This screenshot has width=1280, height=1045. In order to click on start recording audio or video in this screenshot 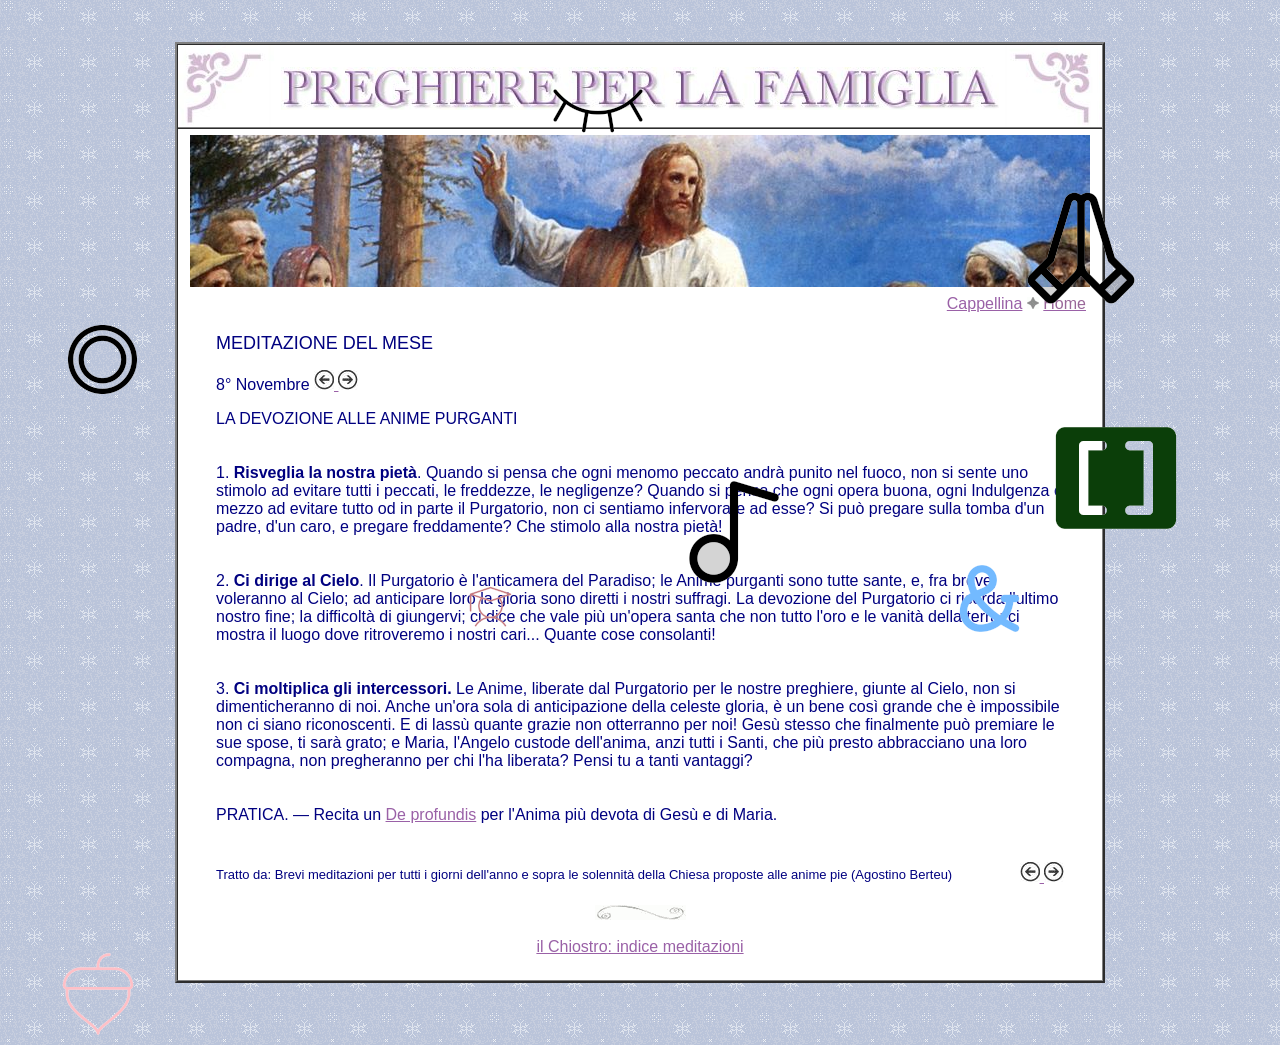, I will do `click(102, 359)`.